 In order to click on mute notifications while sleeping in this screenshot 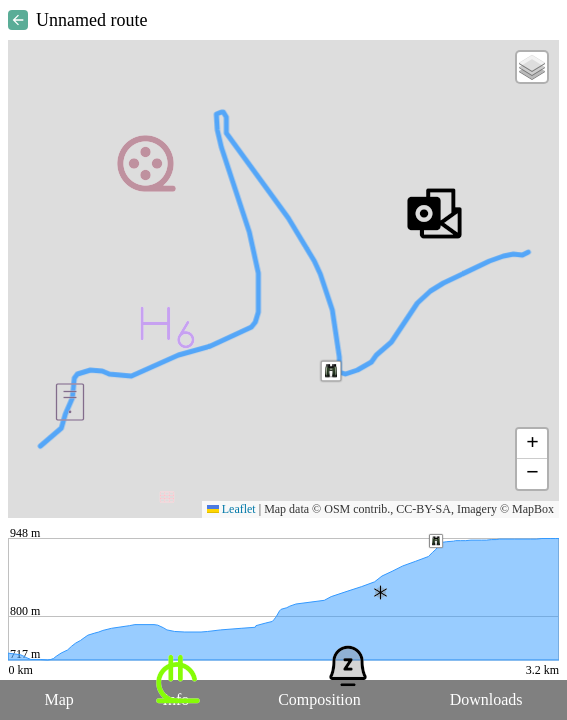, I will do `click(348, 666)`.